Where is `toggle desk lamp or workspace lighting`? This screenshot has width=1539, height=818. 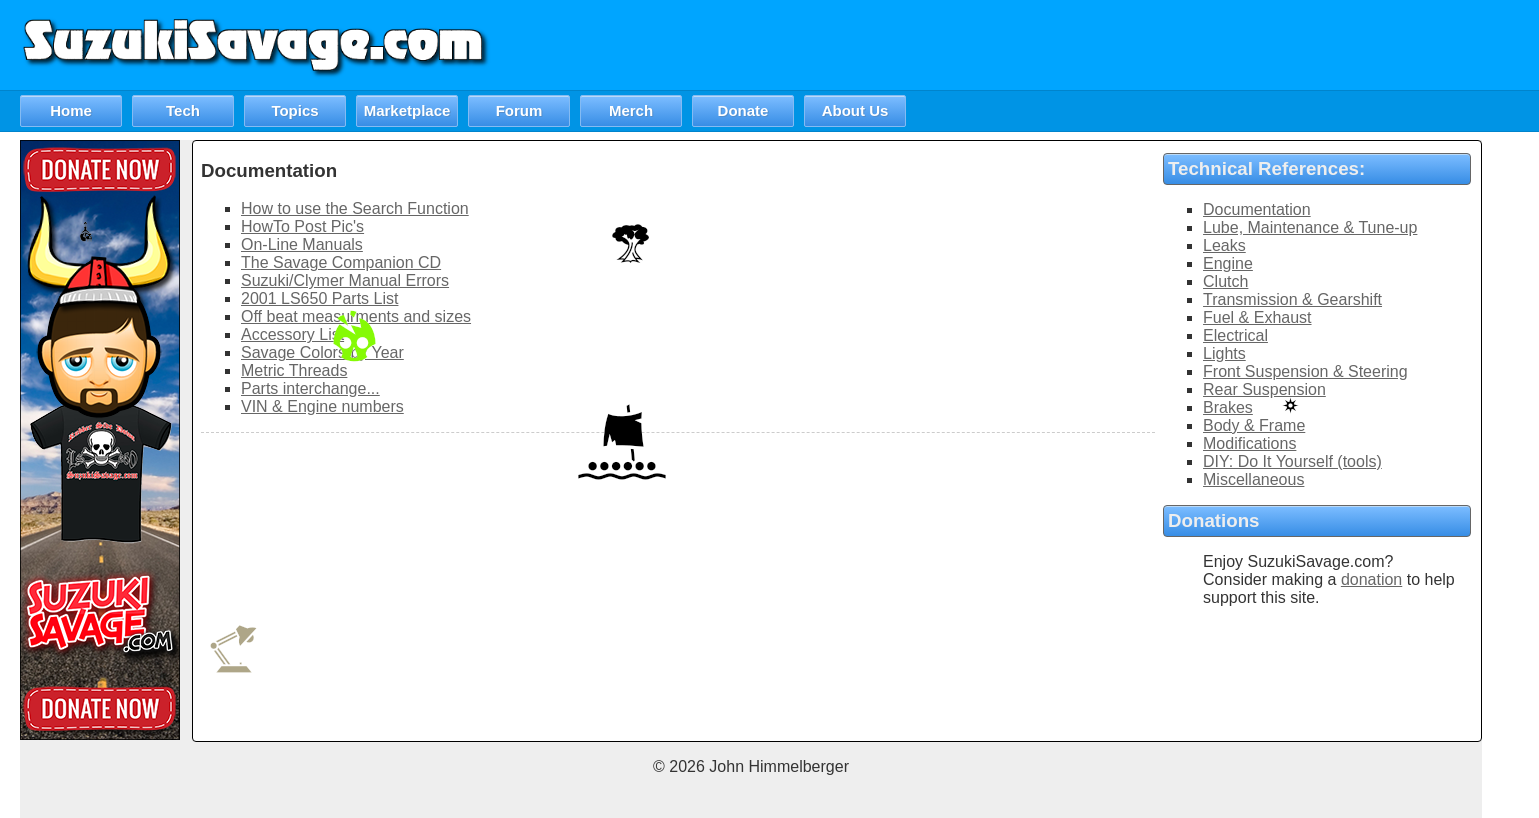
toggle desk lamp or workspace lighting is located at coordinates (234, 649).